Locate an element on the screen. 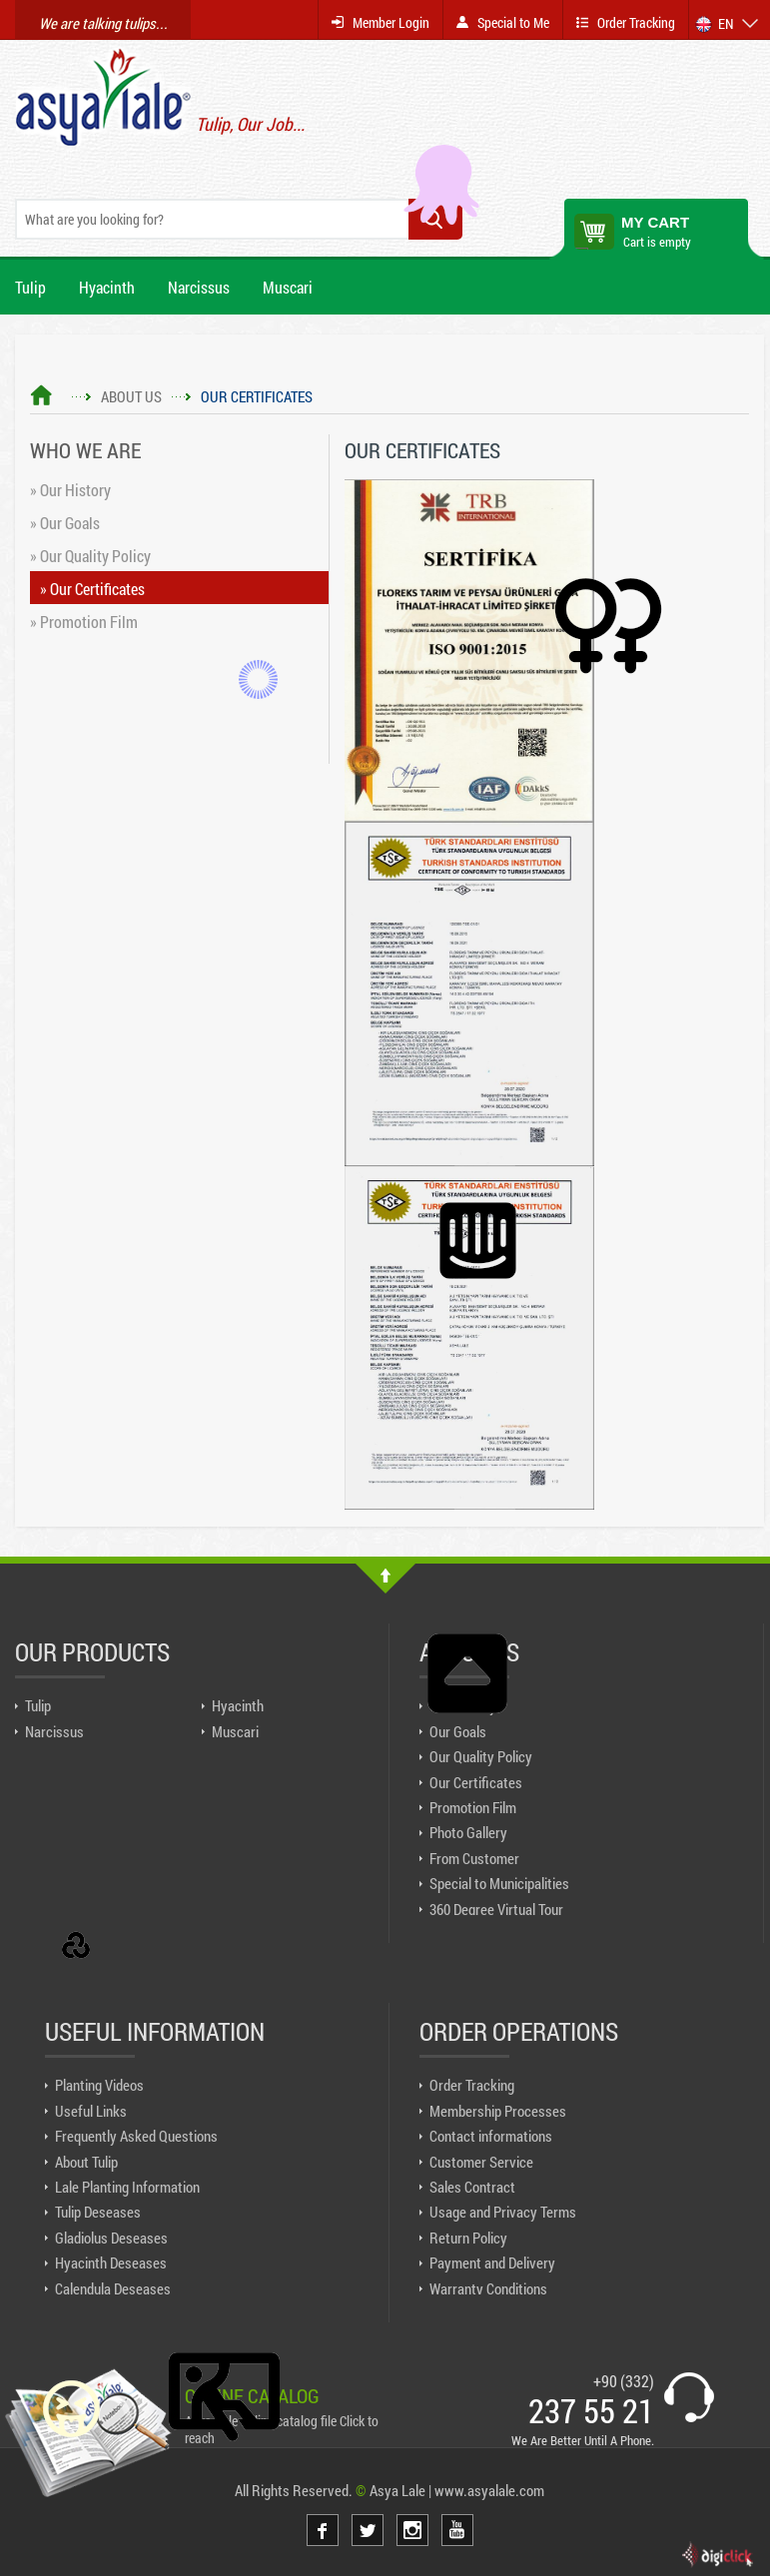 The width and height of the screenshot is (770, 2576). octopus deploy logo is located at coordinates (441, 185).